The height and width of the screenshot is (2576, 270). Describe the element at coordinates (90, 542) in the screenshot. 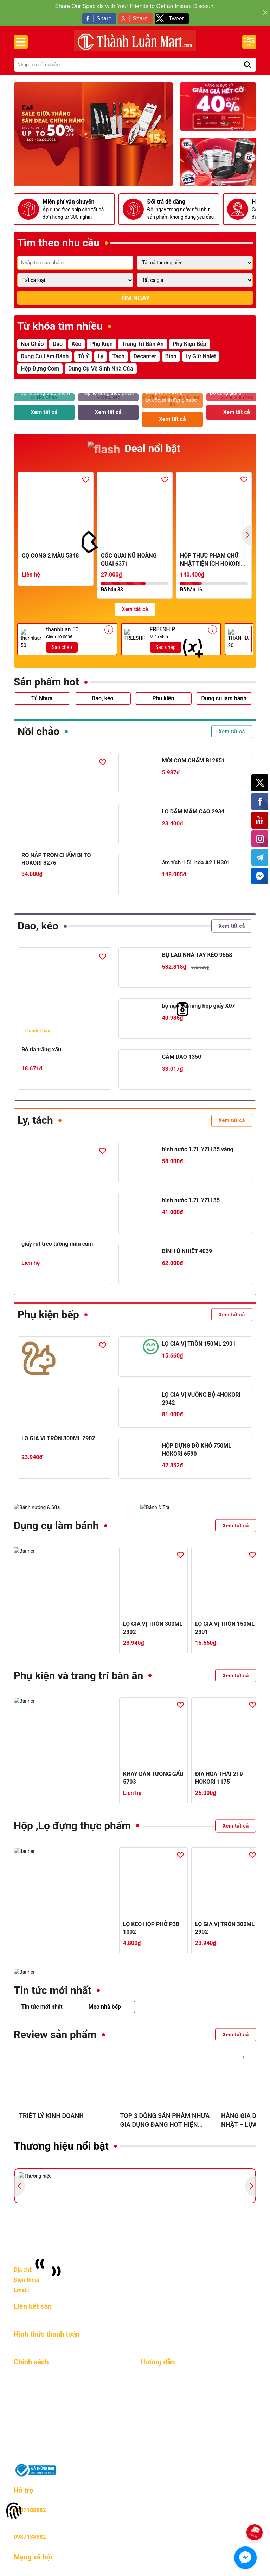

I see `bulma CSS framework logo` at that location.